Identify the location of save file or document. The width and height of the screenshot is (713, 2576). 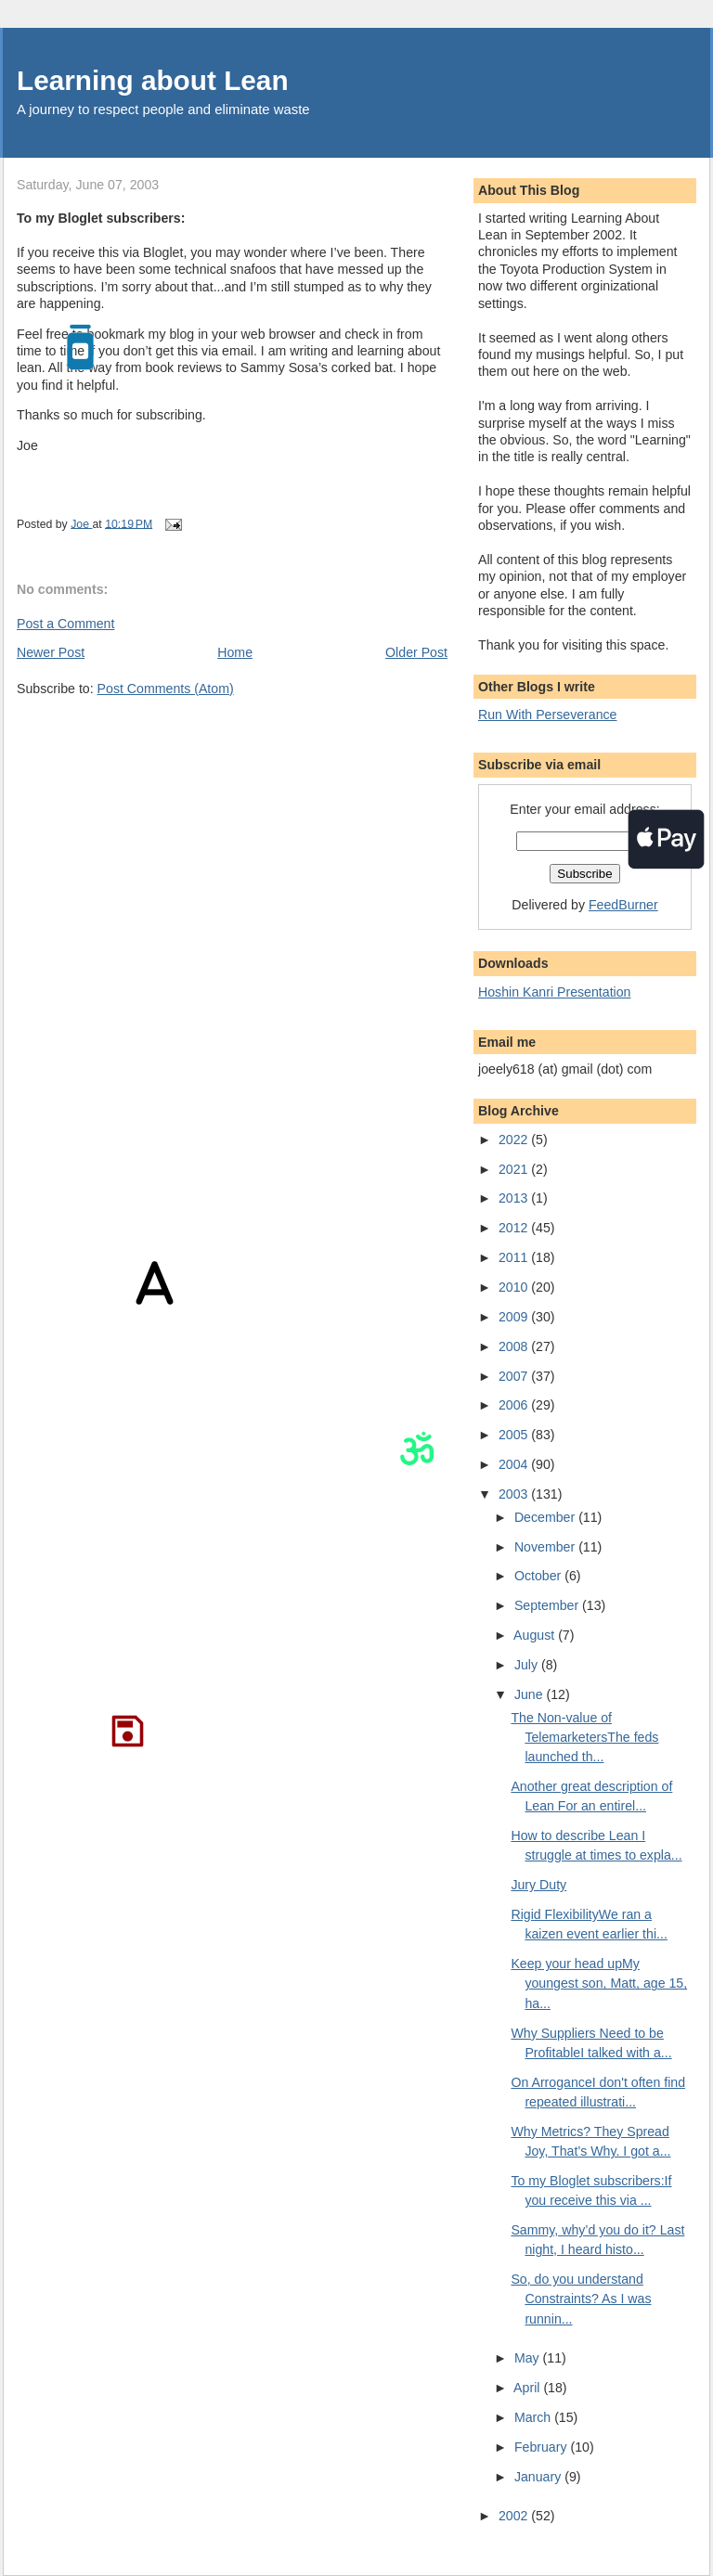
(127, 1731).